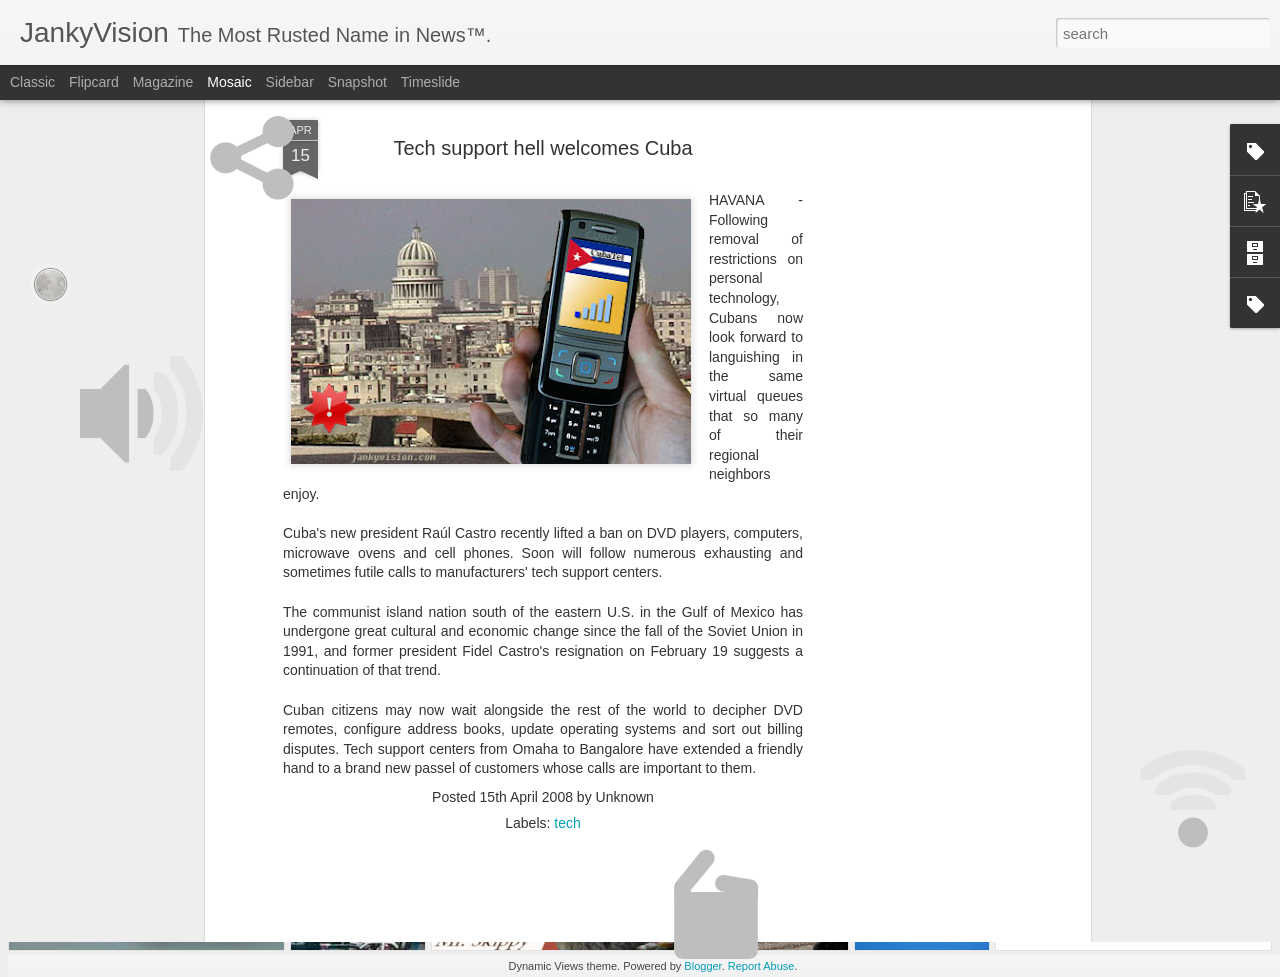 Image resolution: width=1280 pixels, height=977 pixels. I want to click on indicates a critical software update is available, so click(329, 408).